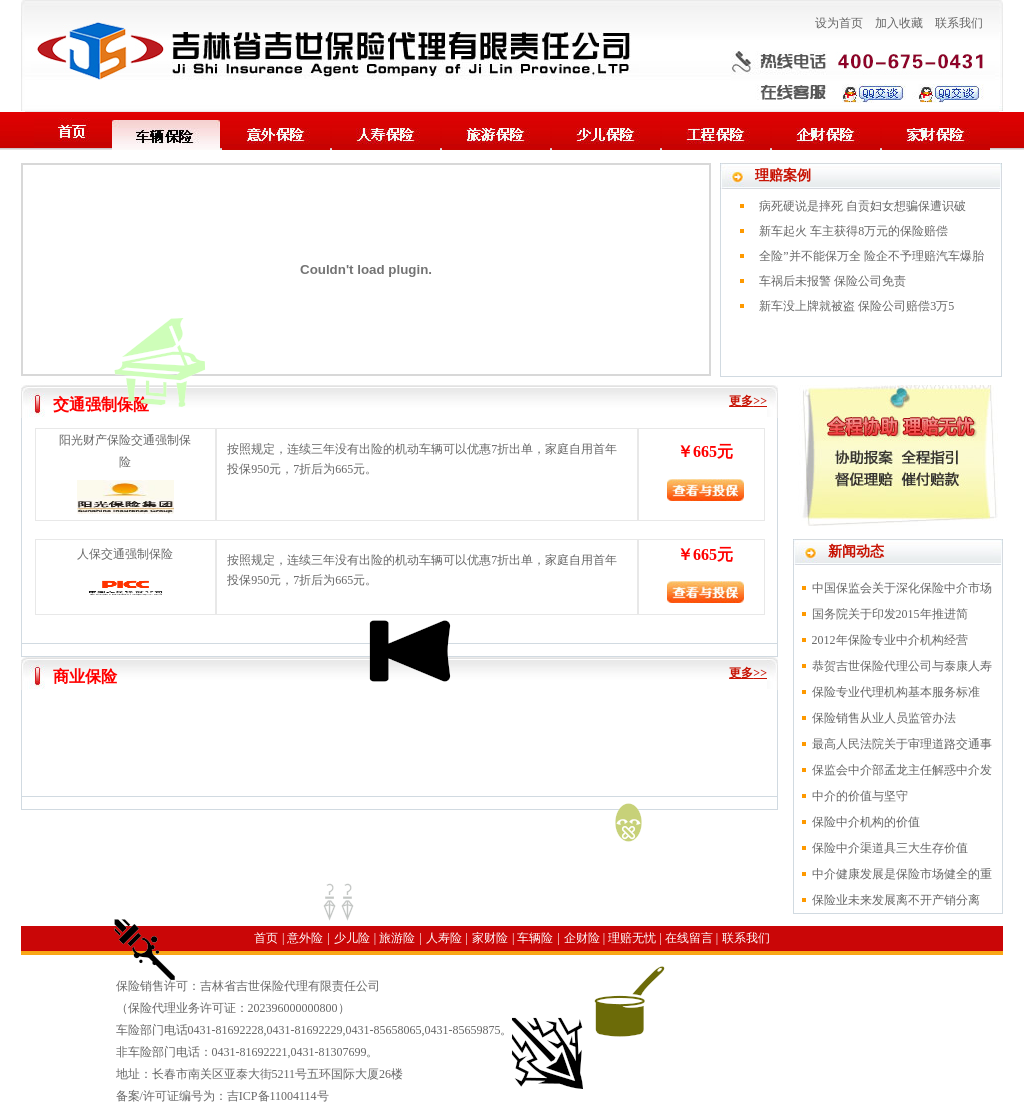 The image size is (1024, 1107). Describe the element at coordinates (547, 1053) in the screenshot. I see `activate charged arrow ability` at that location.